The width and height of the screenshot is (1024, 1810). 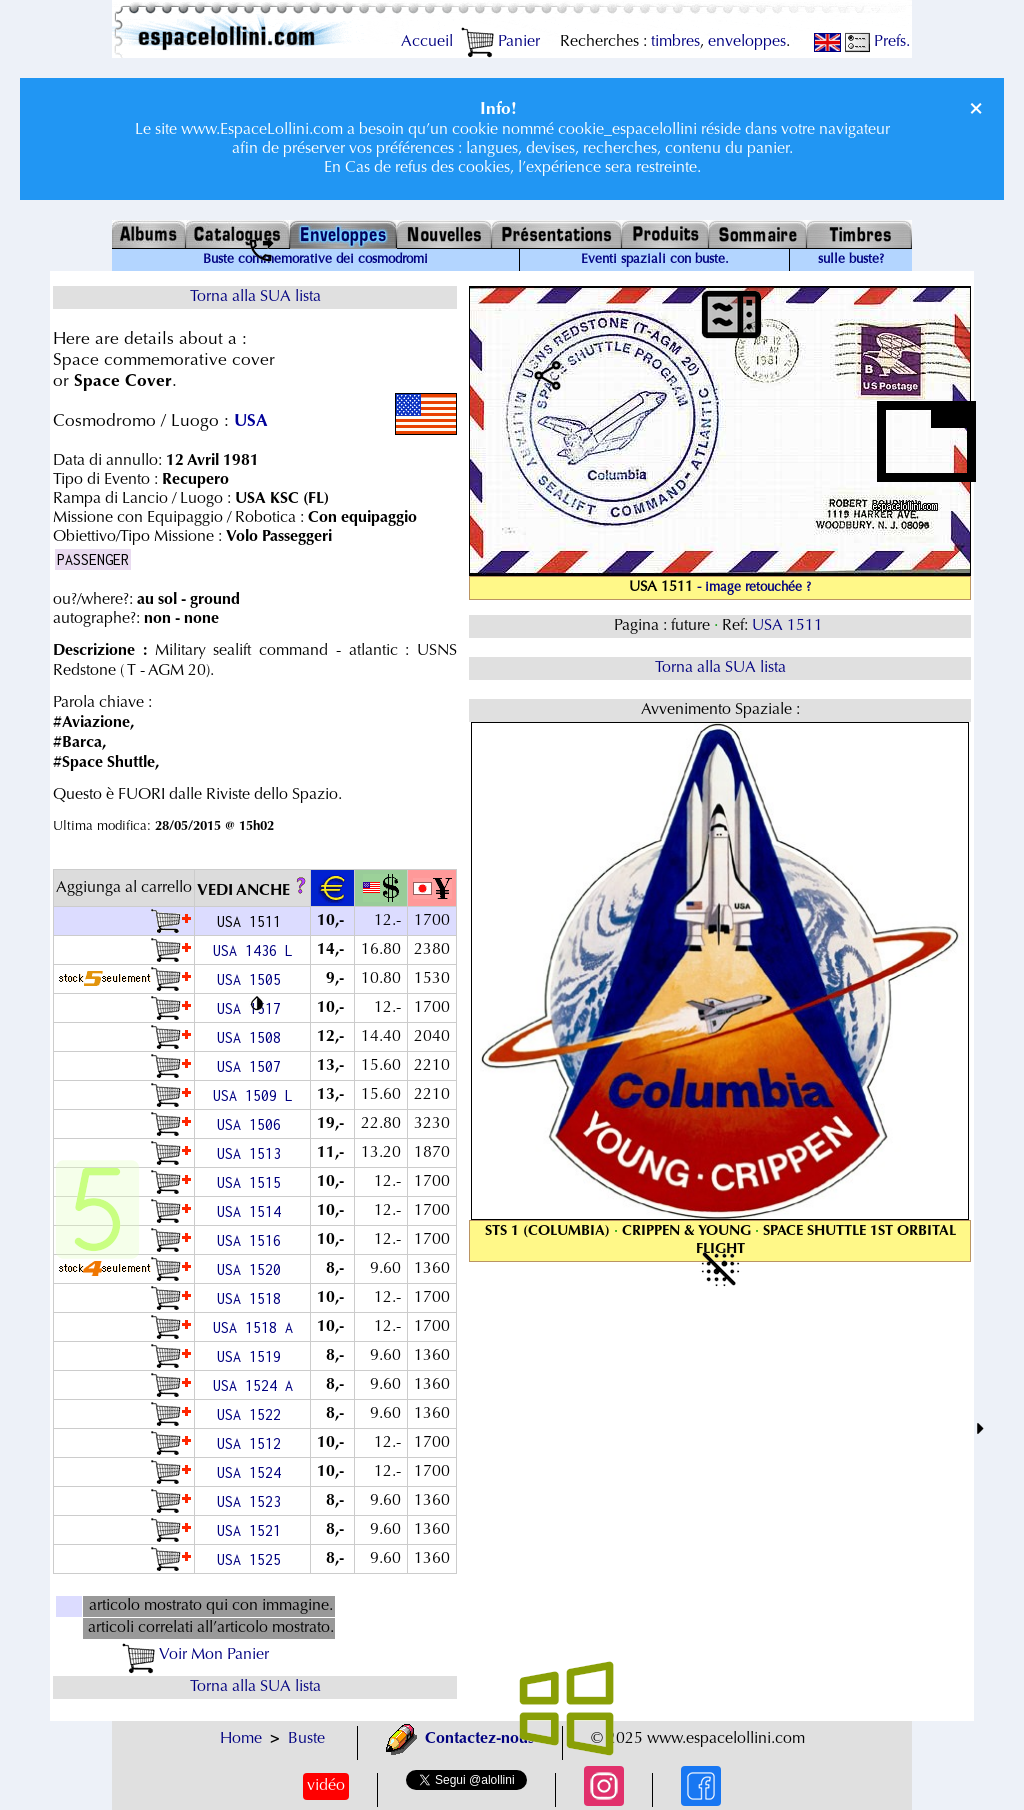 What do you see at coordinates (260, 250) in the screenshot?
I see `call forwarding is enabled` at bounding box center [260, 250].